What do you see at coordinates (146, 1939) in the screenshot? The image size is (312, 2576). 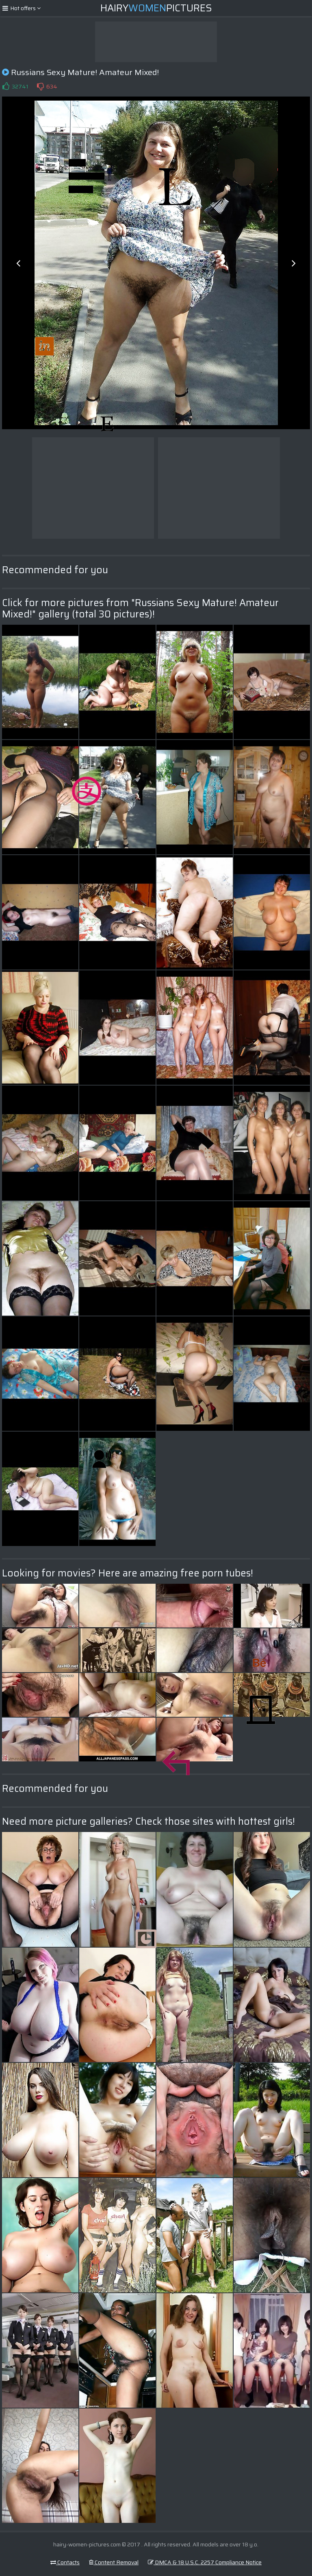 I see `view business analytics dashboard` at bounding box center [146, 1939].